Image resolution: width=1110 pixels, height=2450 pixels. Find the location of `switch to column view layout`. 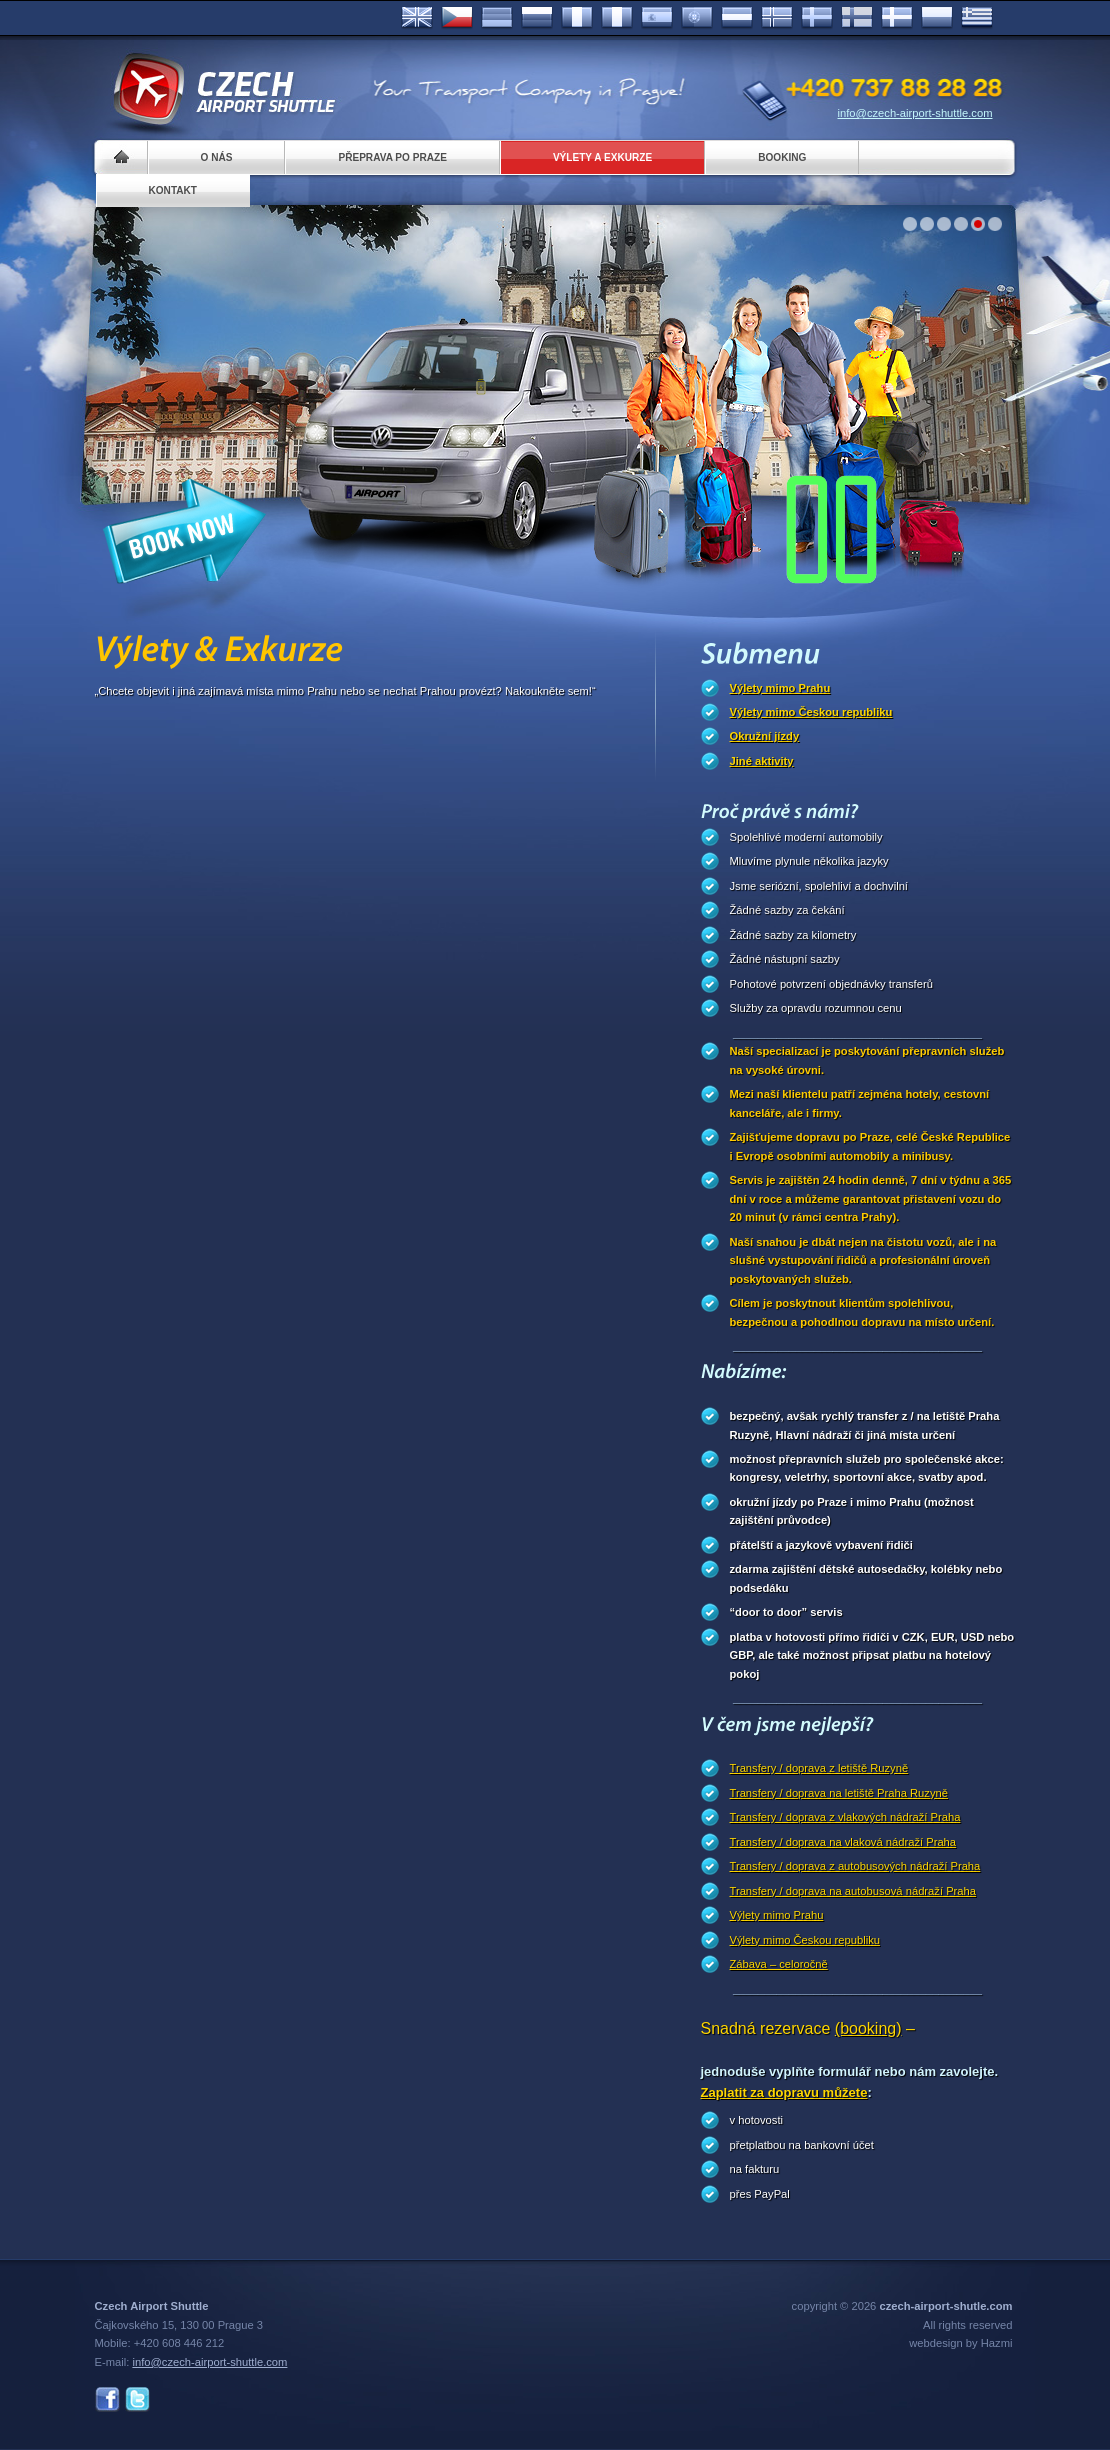

switch to column view layout is located at coordinates (831, 529).